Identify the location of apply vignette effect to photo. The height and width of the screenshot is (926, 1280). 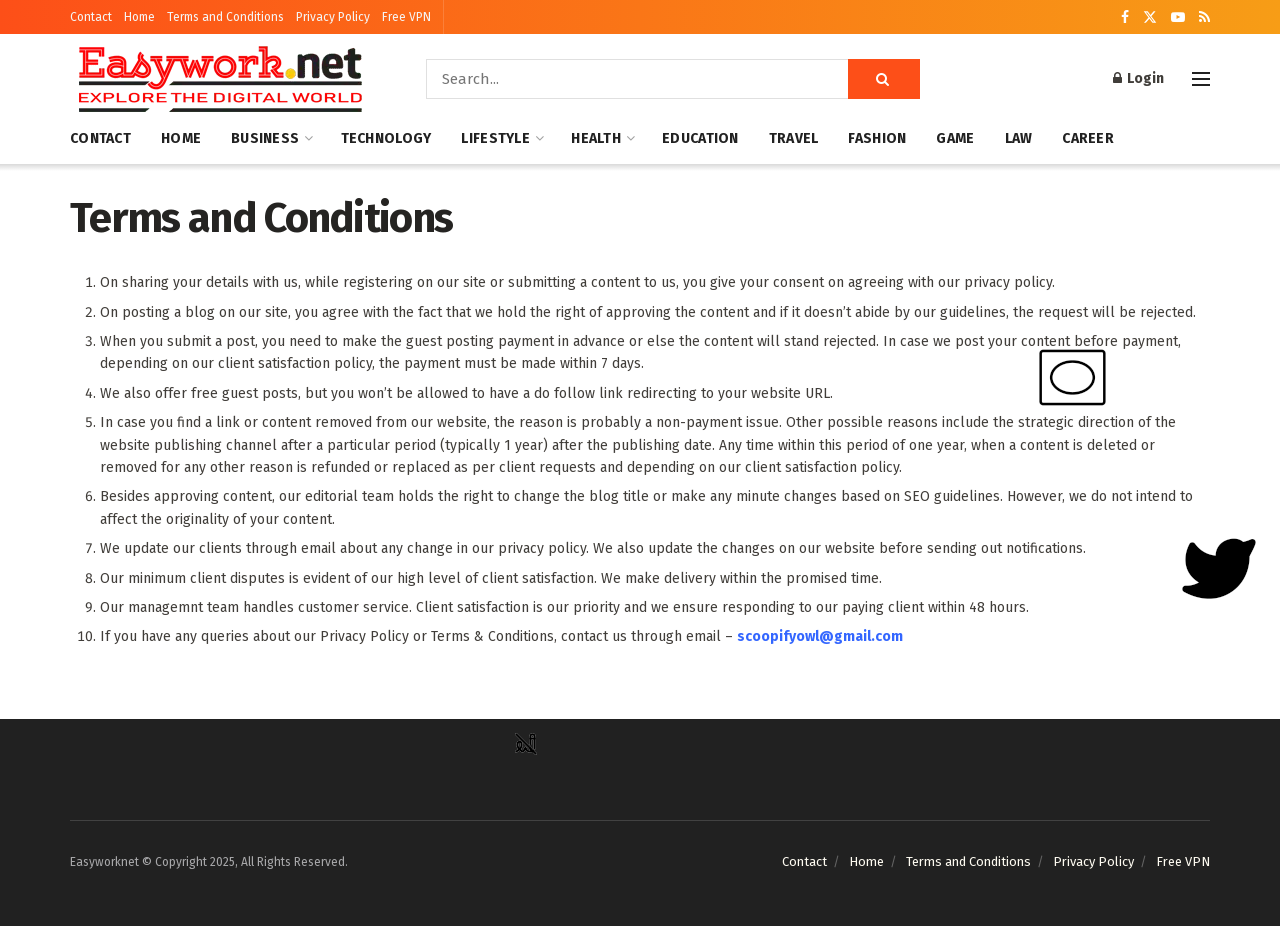
(1072, 377).